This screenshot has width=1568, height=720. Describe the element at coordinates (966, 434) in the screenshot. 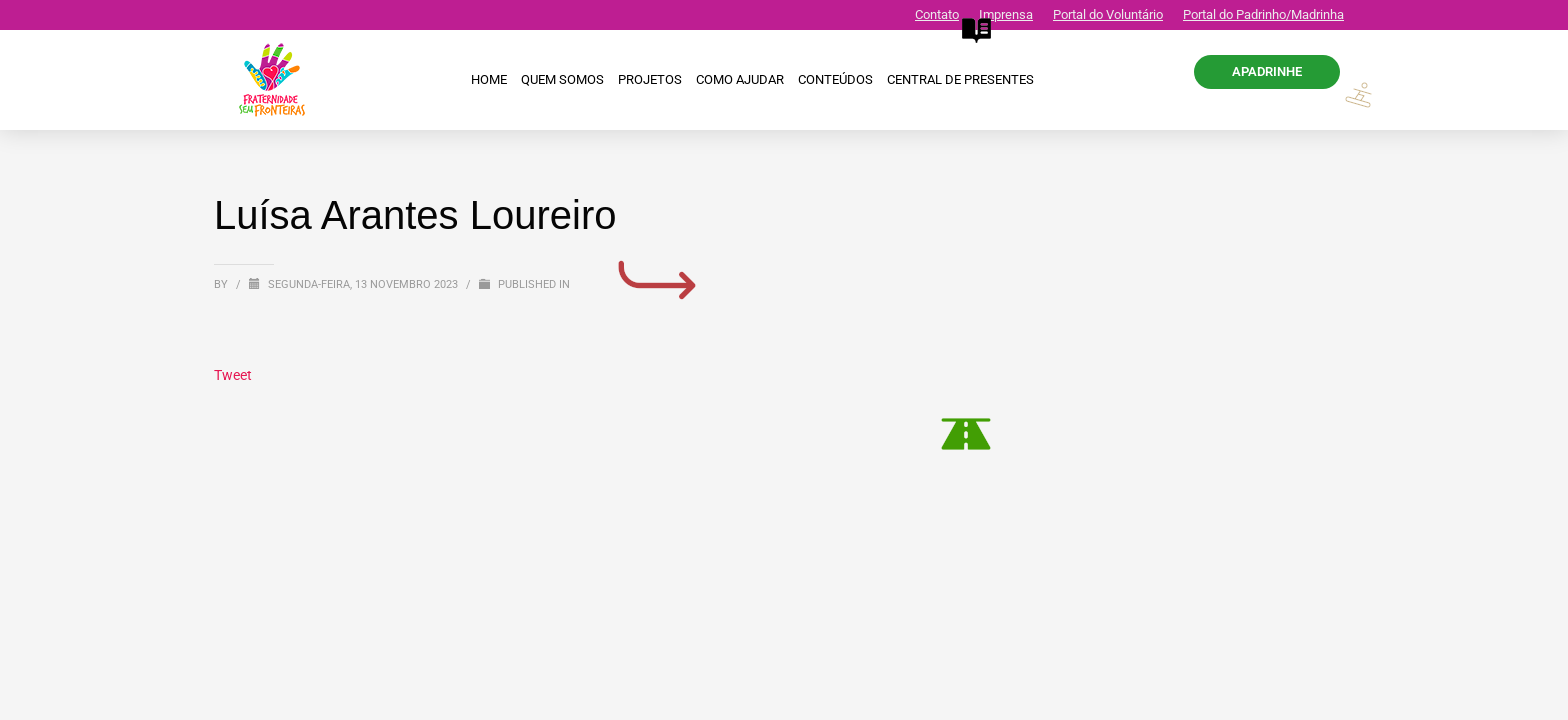

I see `view directions or navigation` at that location.